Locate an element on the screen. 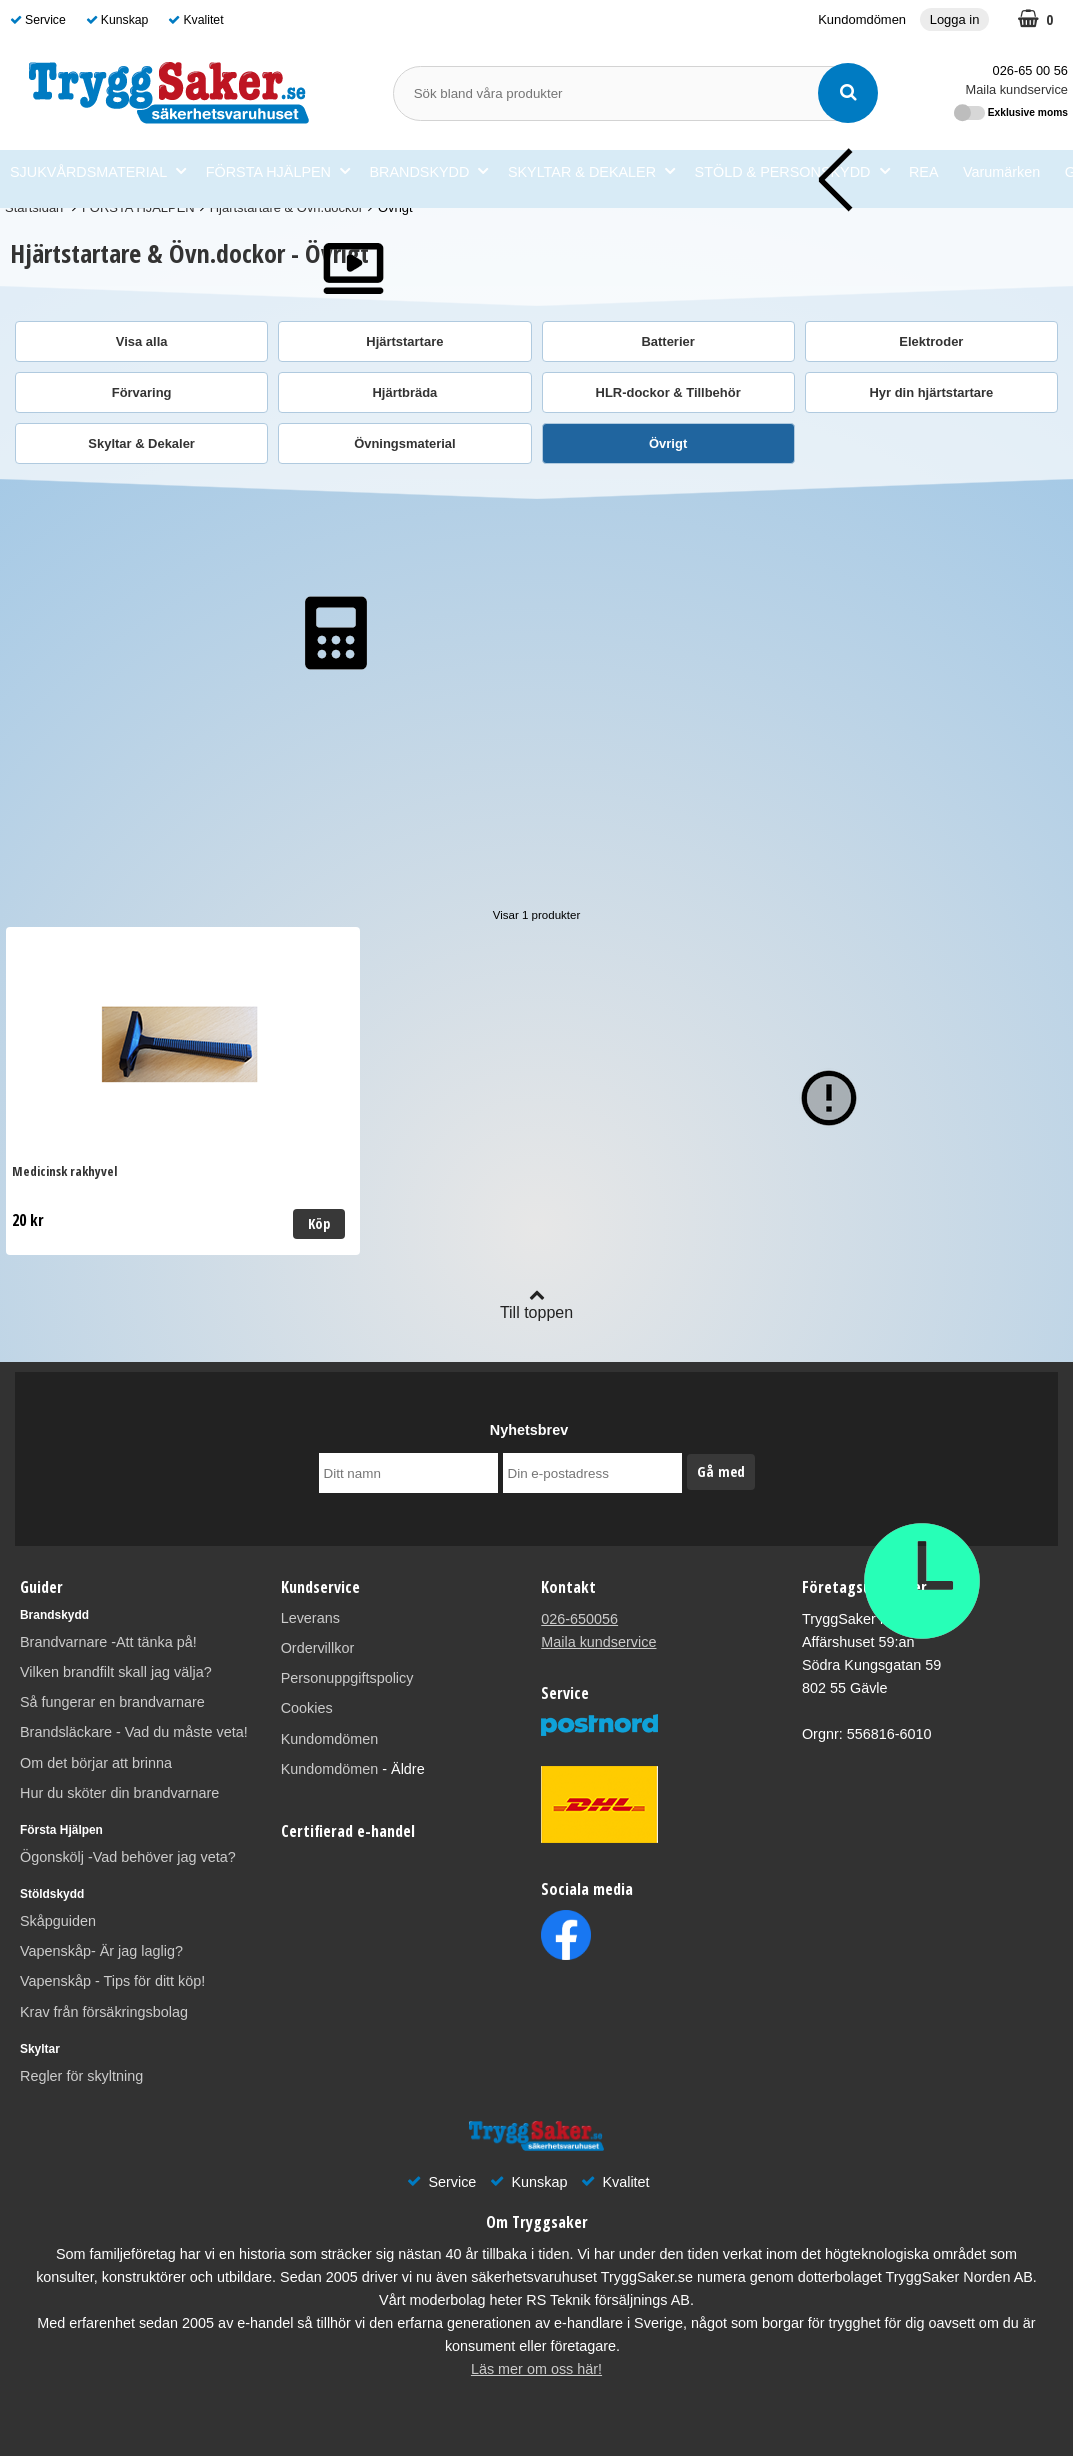  indicates an error or problem has occurred is located at coordinates (829, 1098).